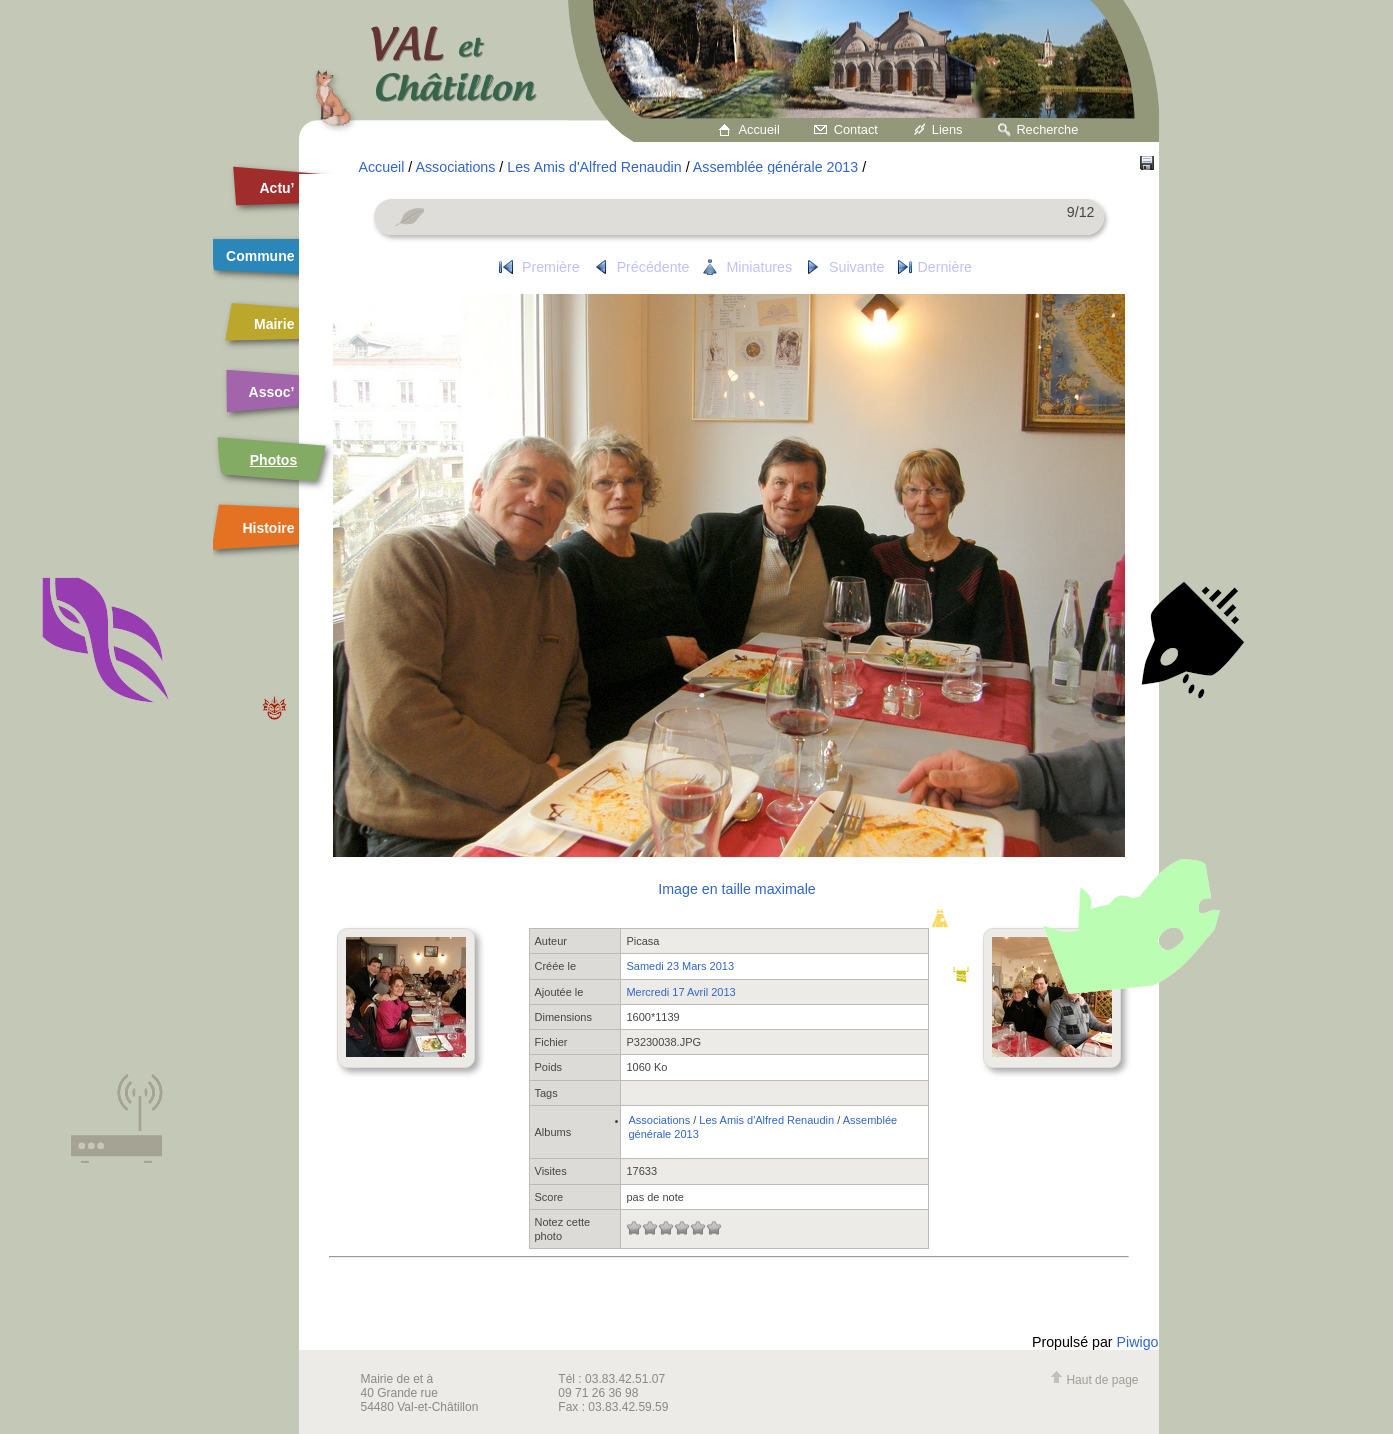 The height and width of the screenshot is (1434, 1393). I want to click on access bowling alley locations or games, so click(940, 918).